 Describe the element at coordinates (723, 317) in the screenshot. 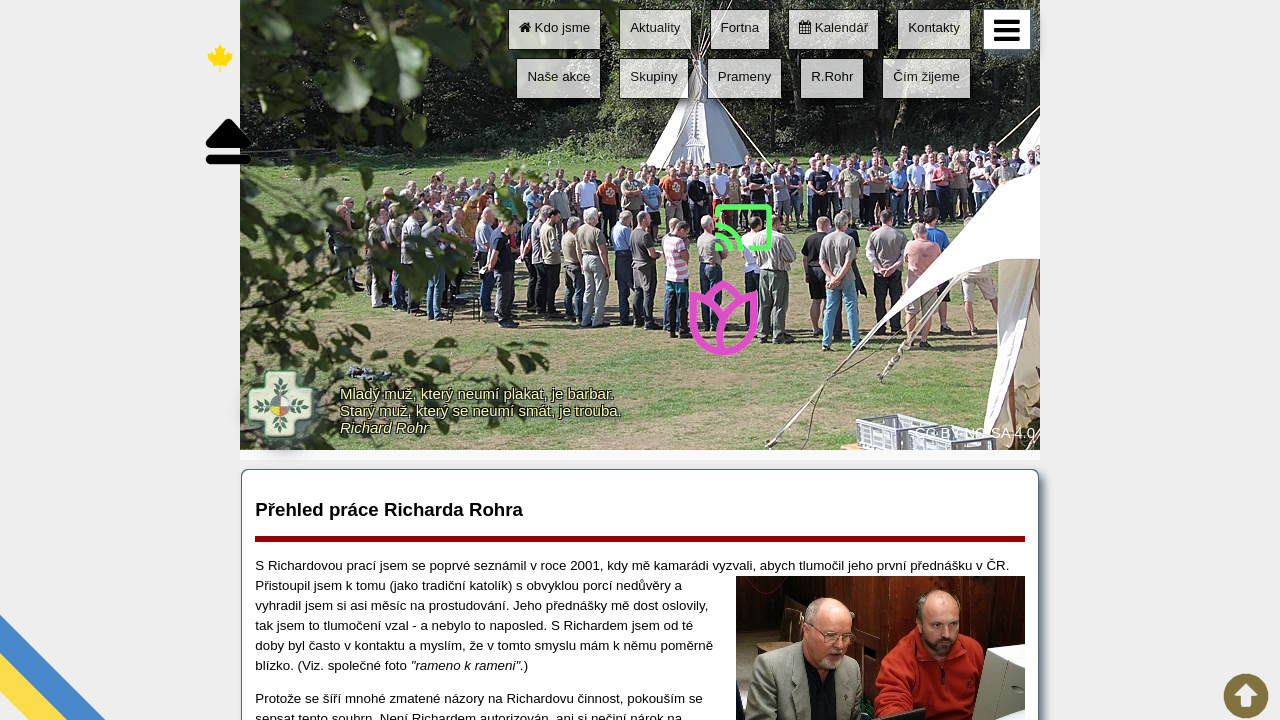

I see `access nature or garden-related features` at that location.